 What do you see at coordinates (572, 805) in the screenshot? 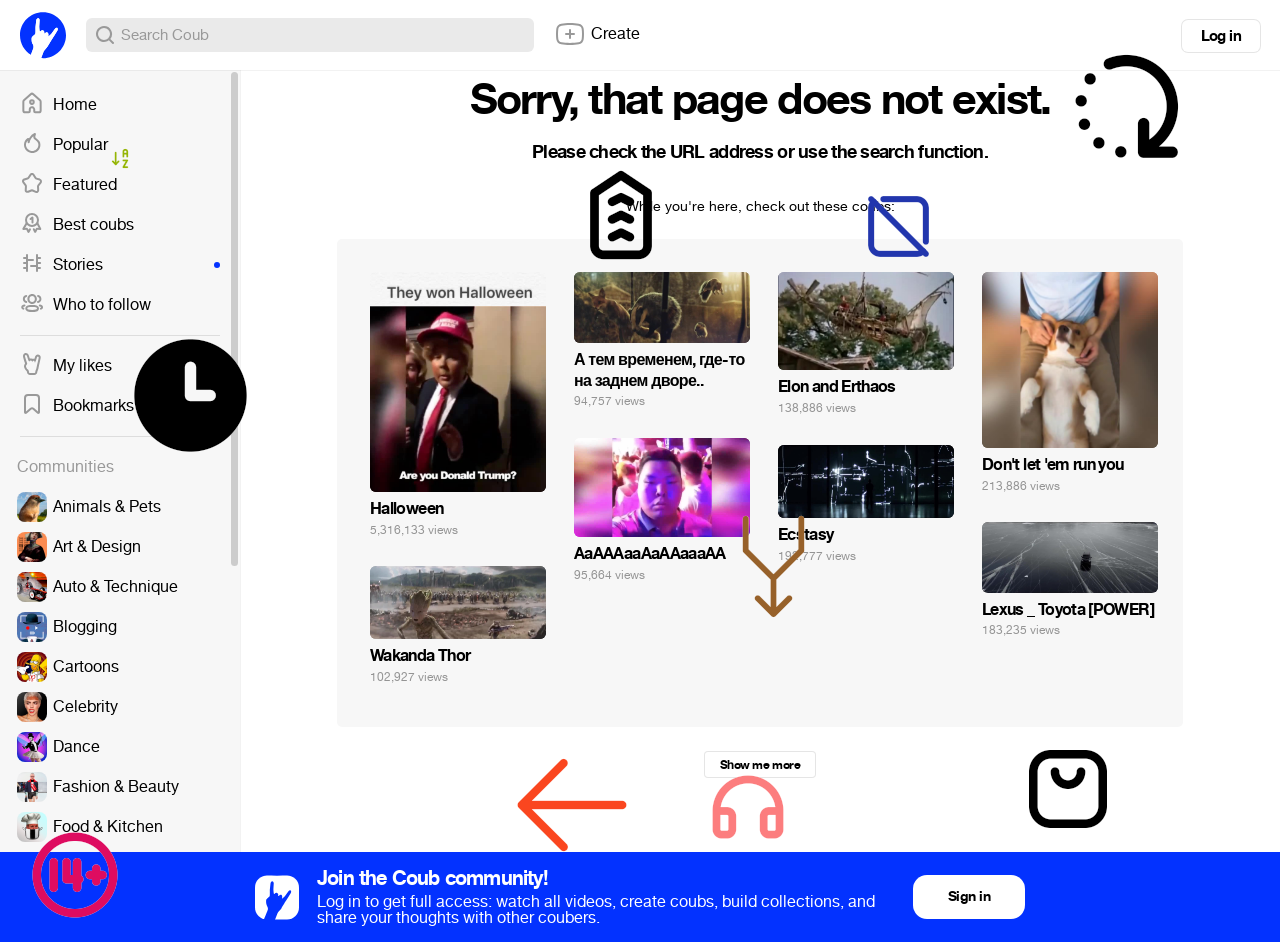
I see `go back to the previous screen` at bounding box center [572, 805].